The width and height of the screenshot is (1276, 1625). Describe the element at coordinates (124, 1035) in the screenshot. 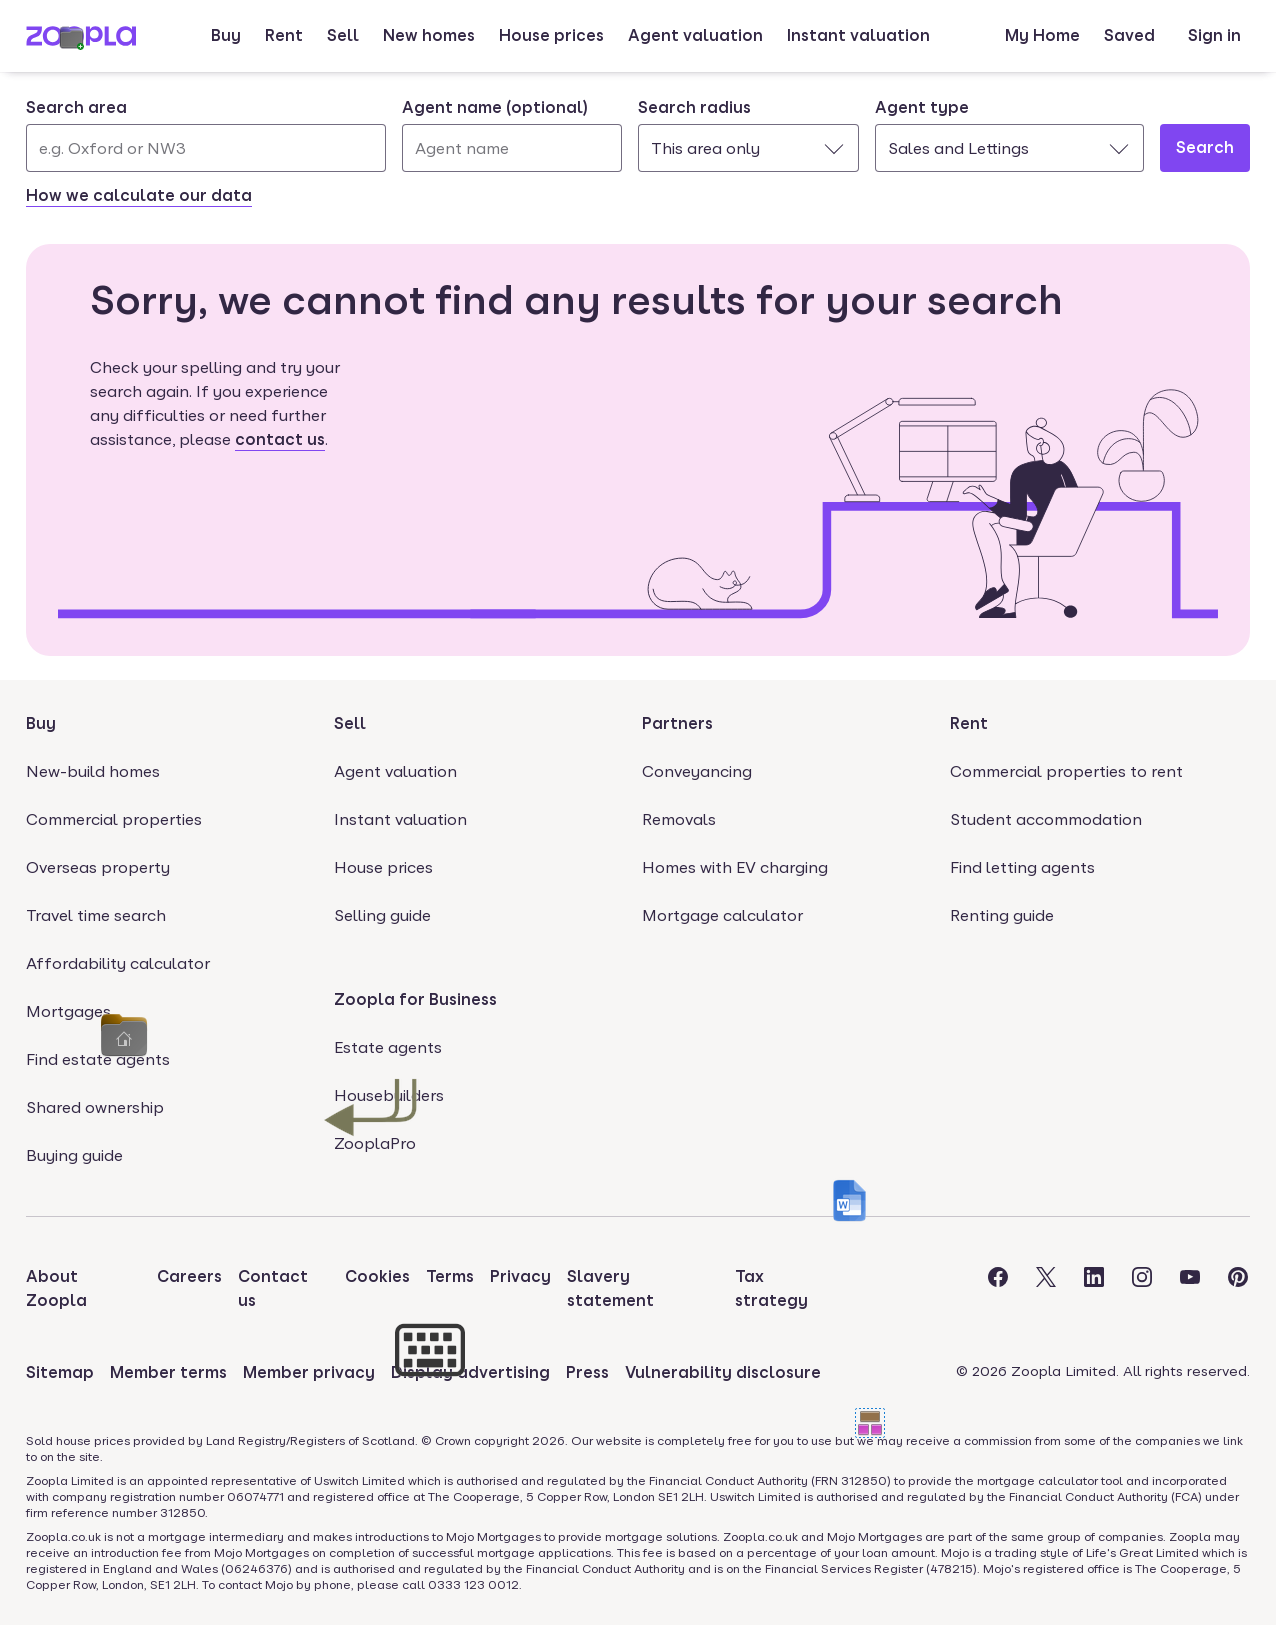

I see `access your home folder` at that location.